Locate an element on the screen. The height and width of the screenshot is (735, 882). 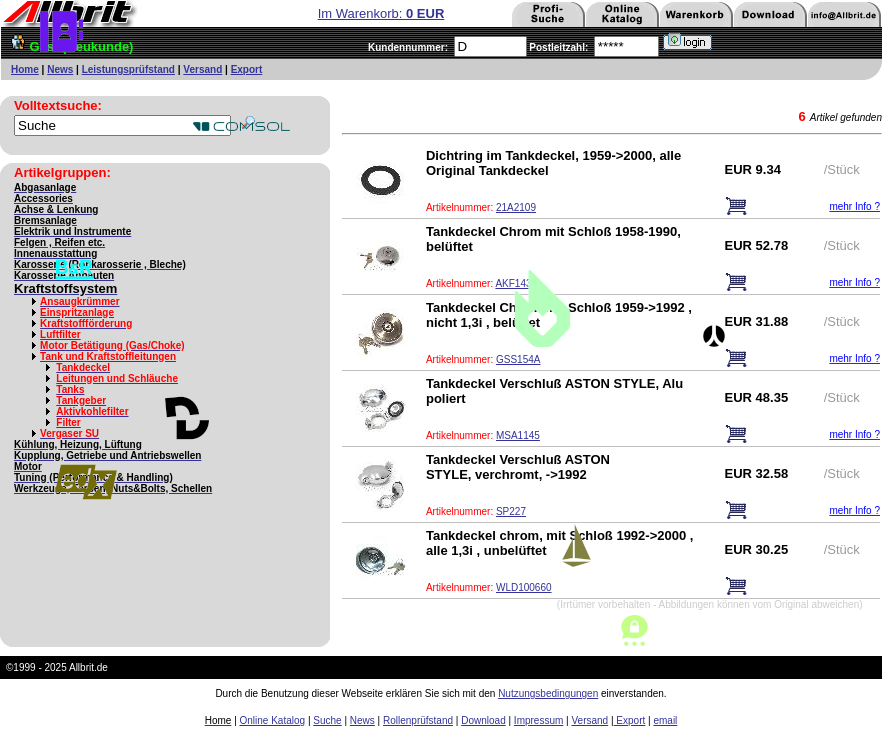
open Threema secure messaging app is located at coordinates (634, 630).